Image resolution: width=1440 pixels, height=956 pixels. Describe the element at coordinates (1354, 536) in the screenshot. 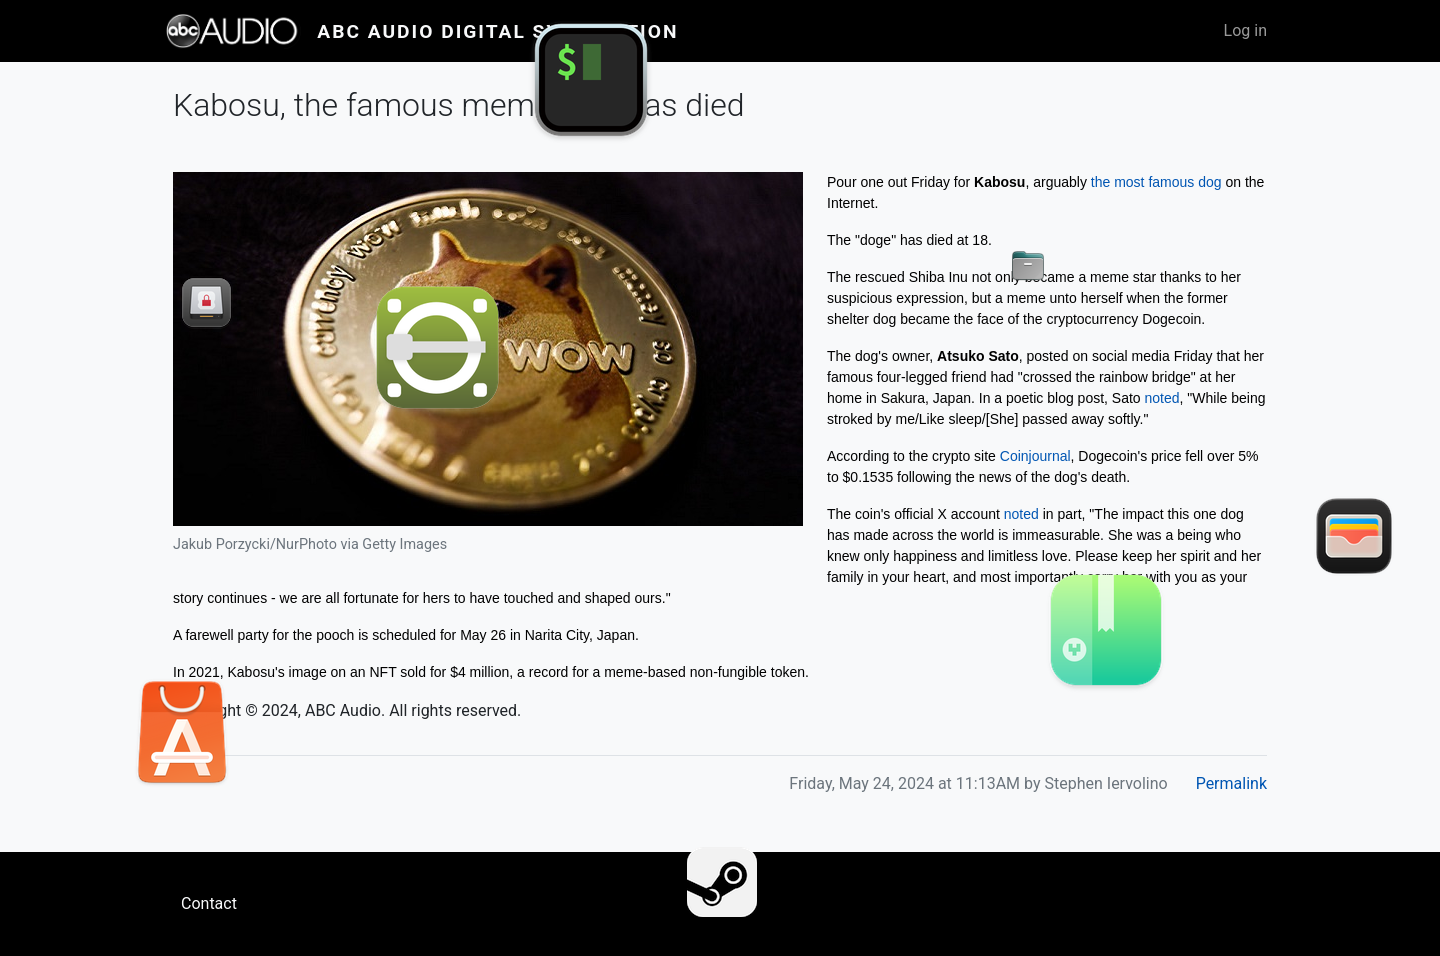

I see `open kwallet password manager` at that location.